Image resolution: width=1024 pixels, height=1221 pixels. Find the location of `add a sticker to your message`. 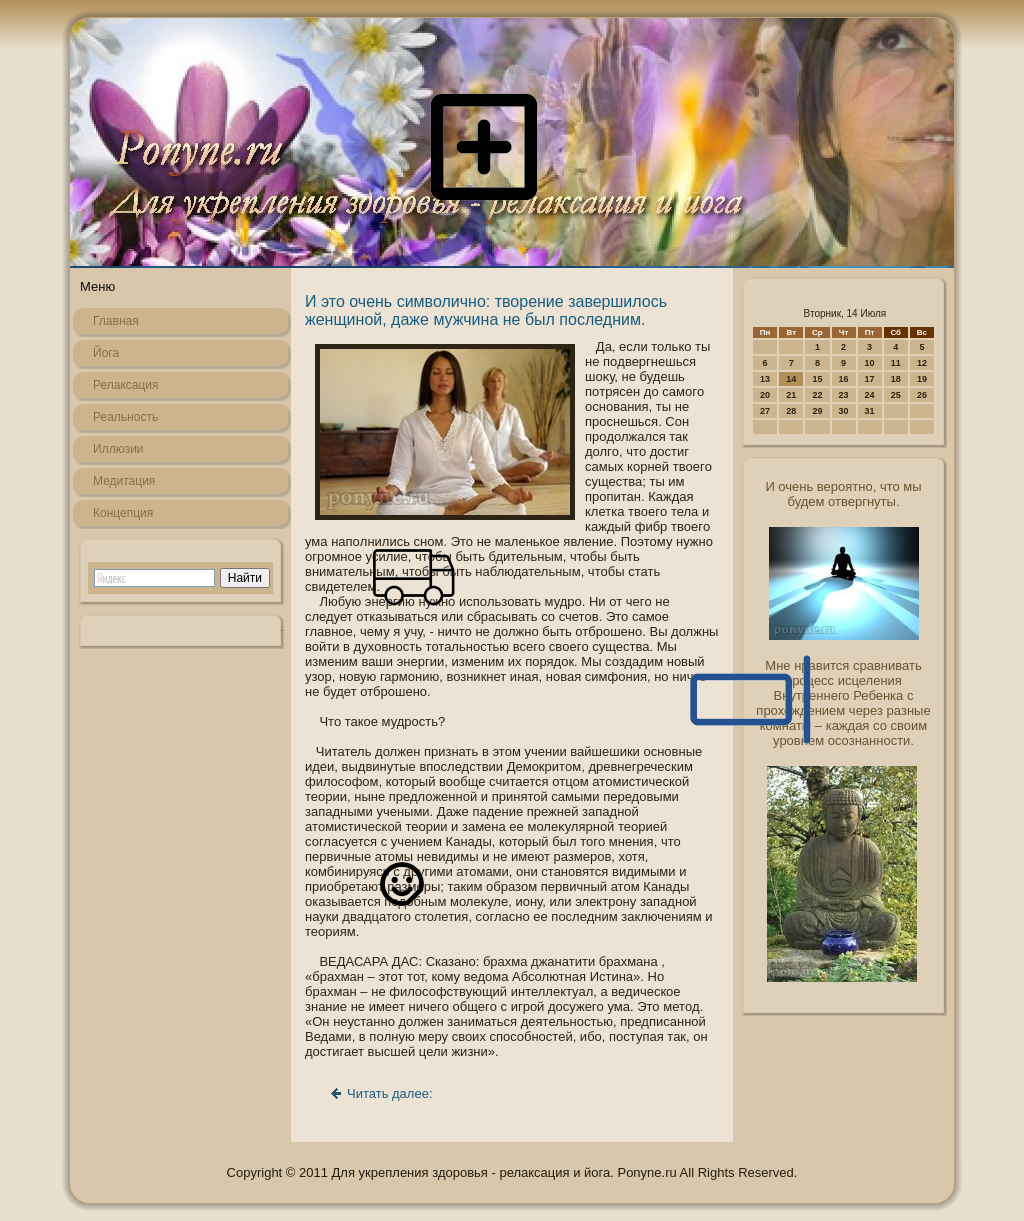

add a sticker to your message is located at coordinates (402, 884).